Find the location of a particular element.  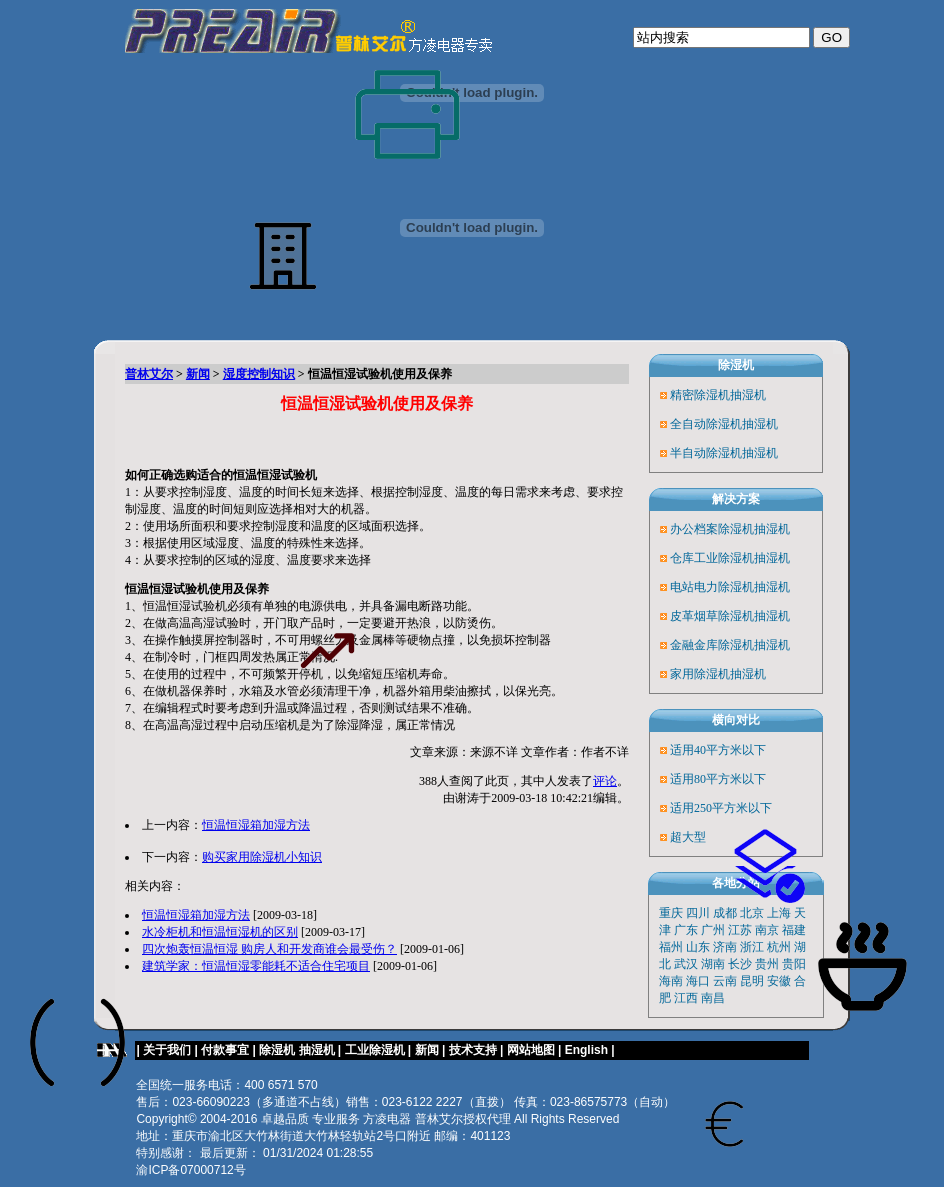

insert parentheses in text or code is located at coordinates (77, 1042).